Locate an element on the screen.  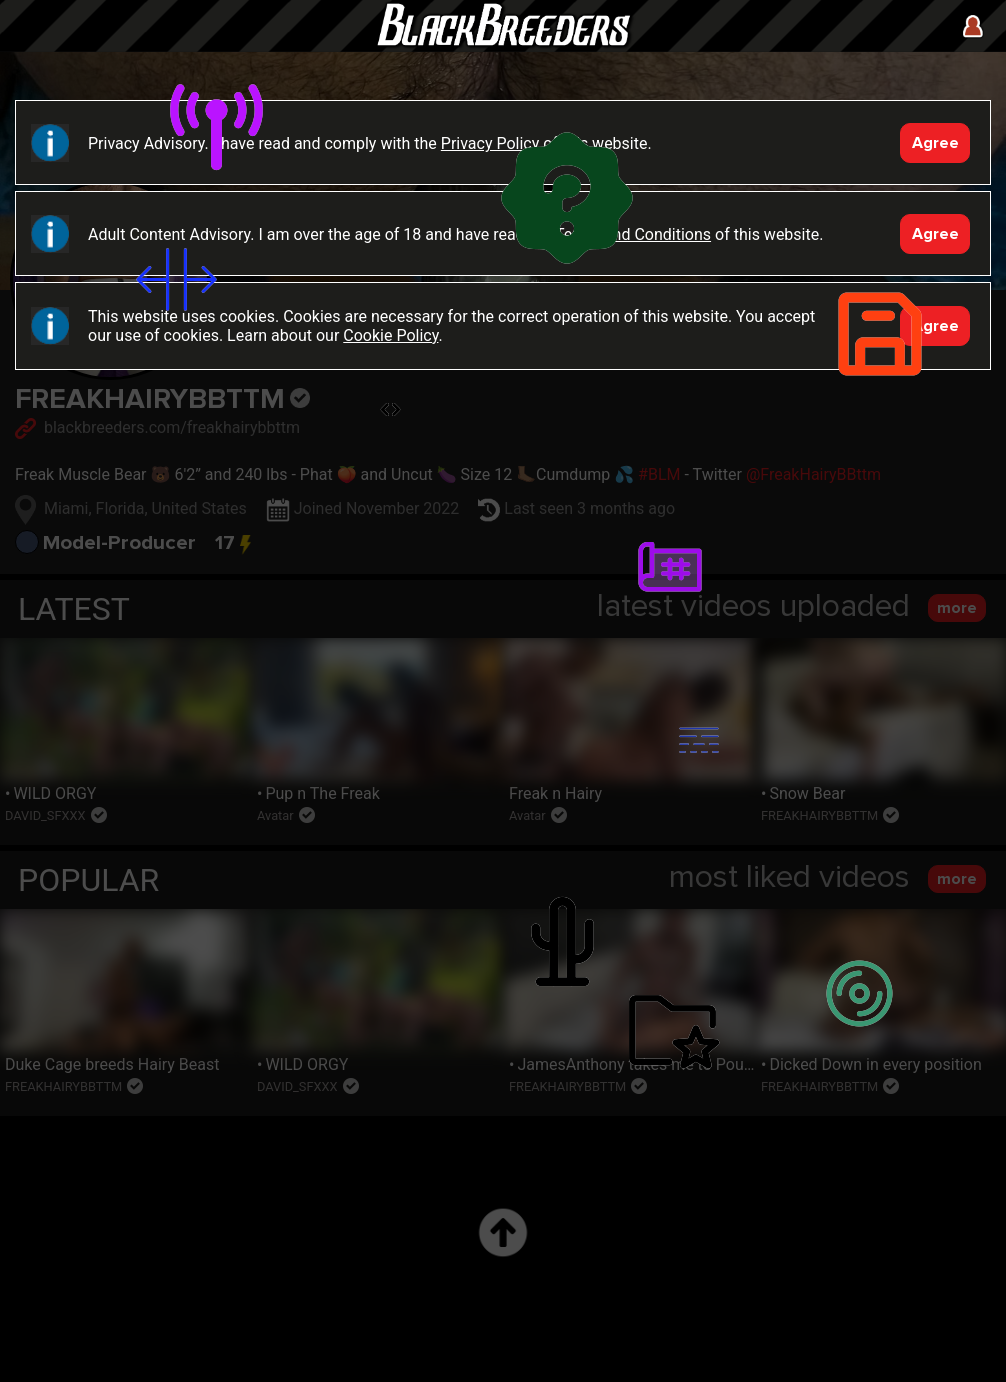
access your starred or favorite folders is located at coordinates (672, 1028).